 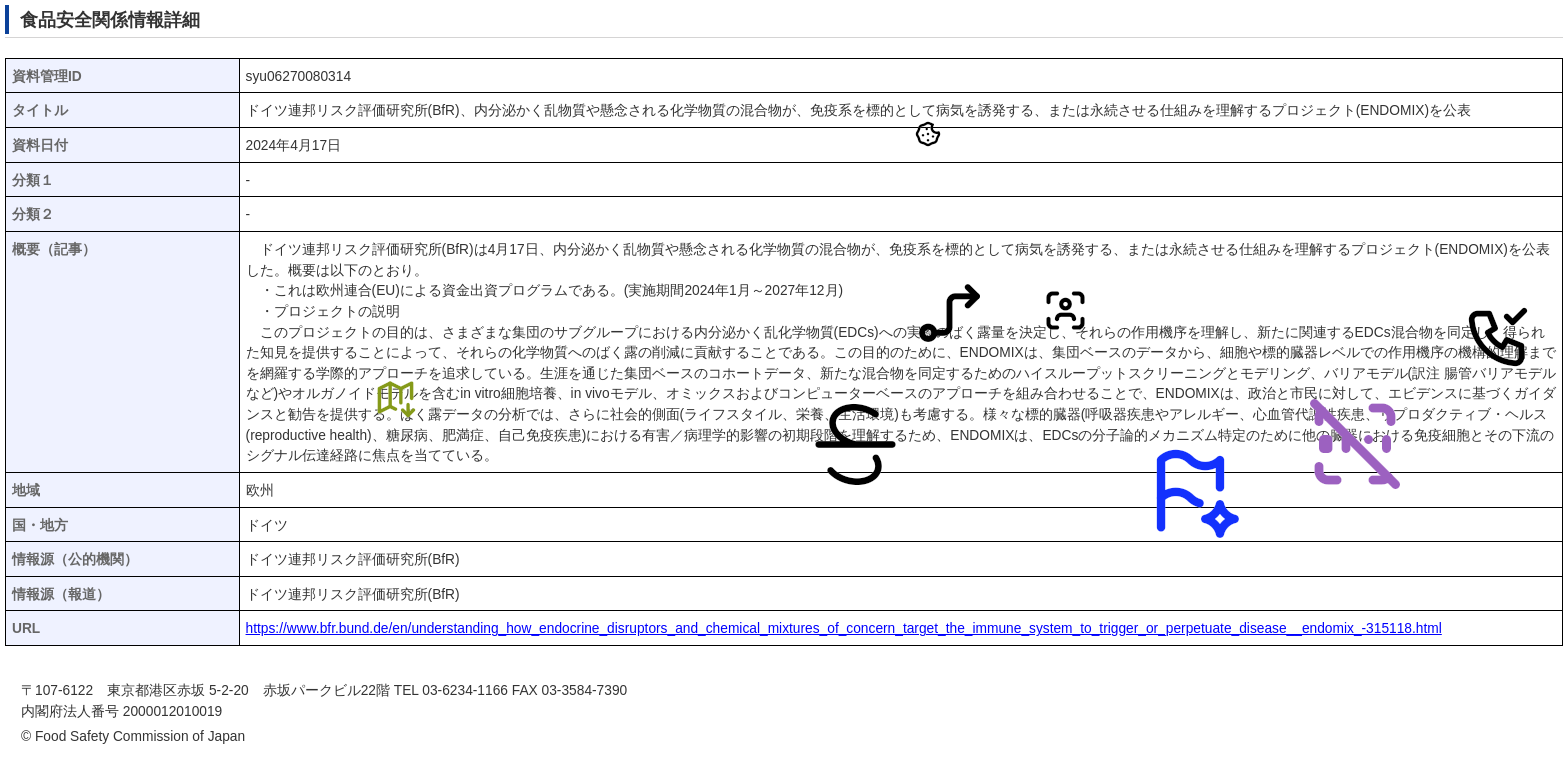 I want to click on flag content for AI review or processing, so click(x=1190, y=489).